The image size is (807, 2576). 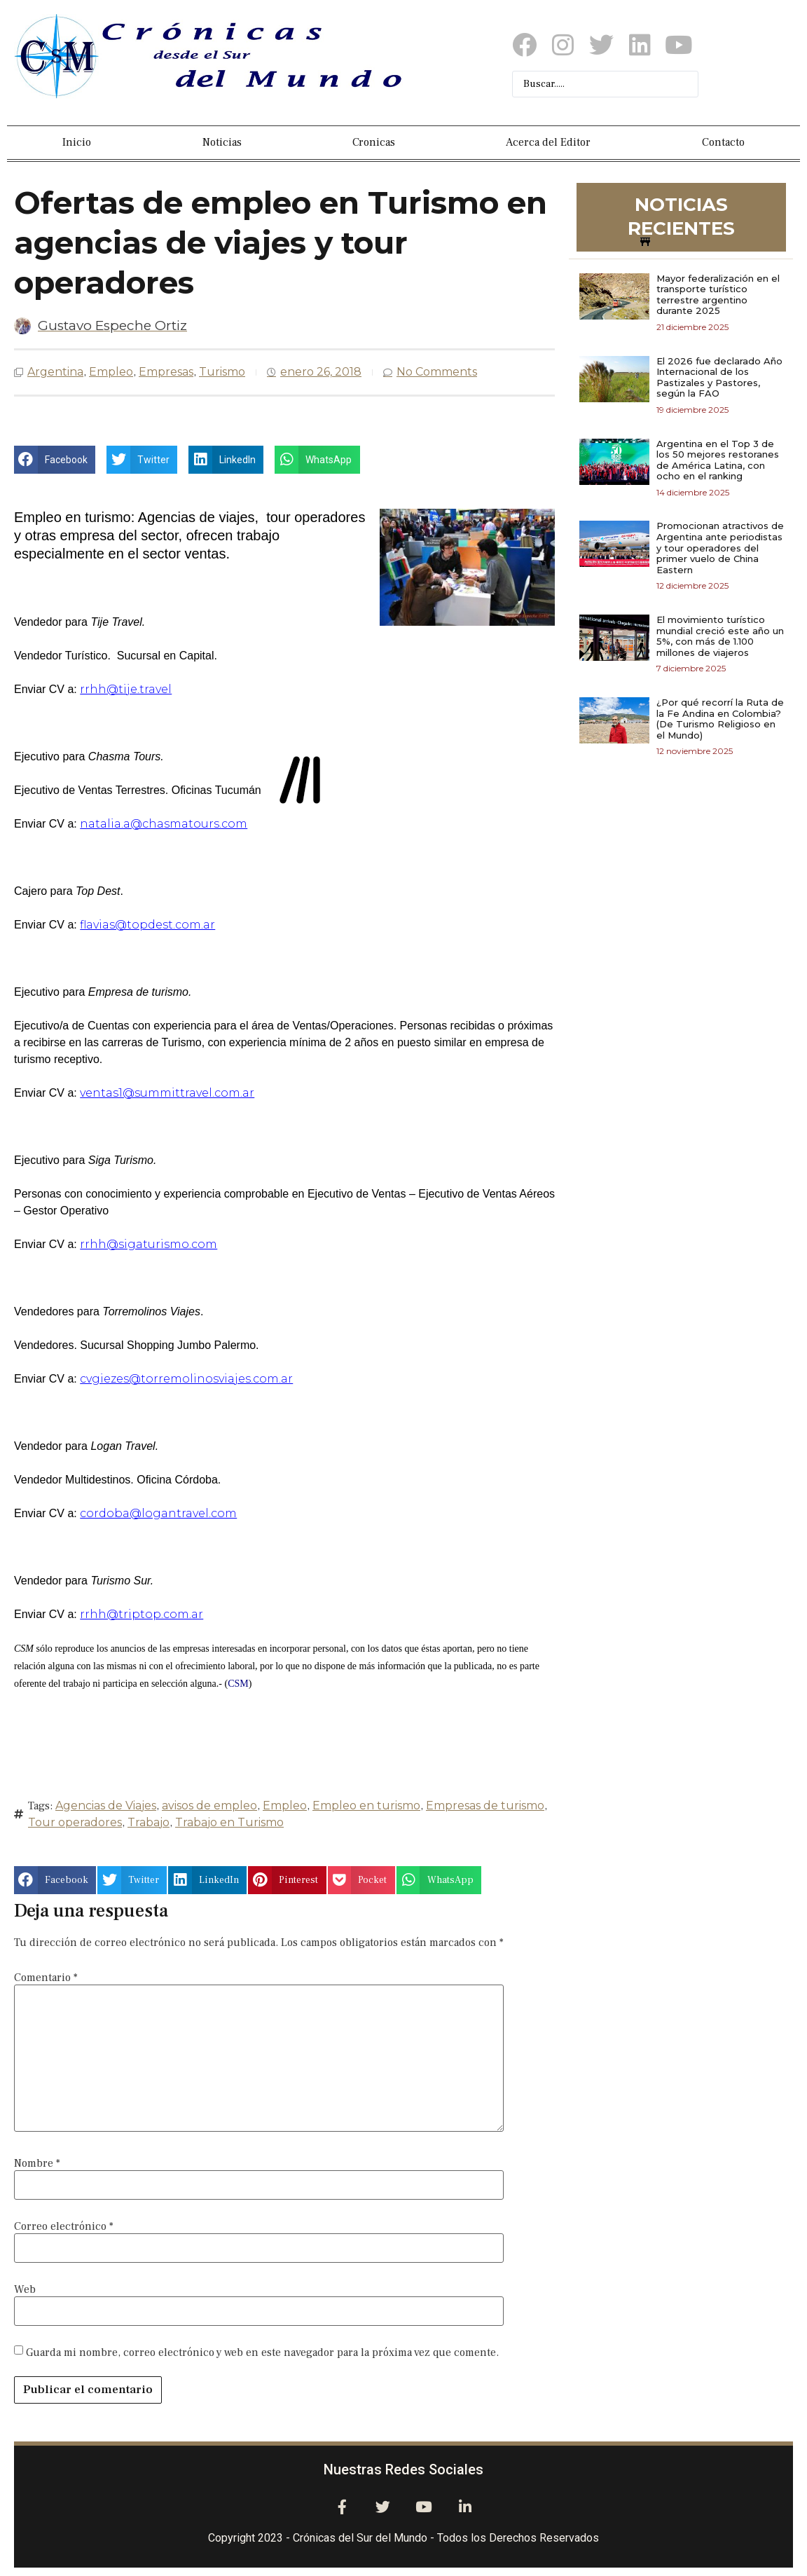 What do you see at coordinates (645, 242) in the screenshot?
I see `view bridge or overpass locations` at bounding box center [645, 242].